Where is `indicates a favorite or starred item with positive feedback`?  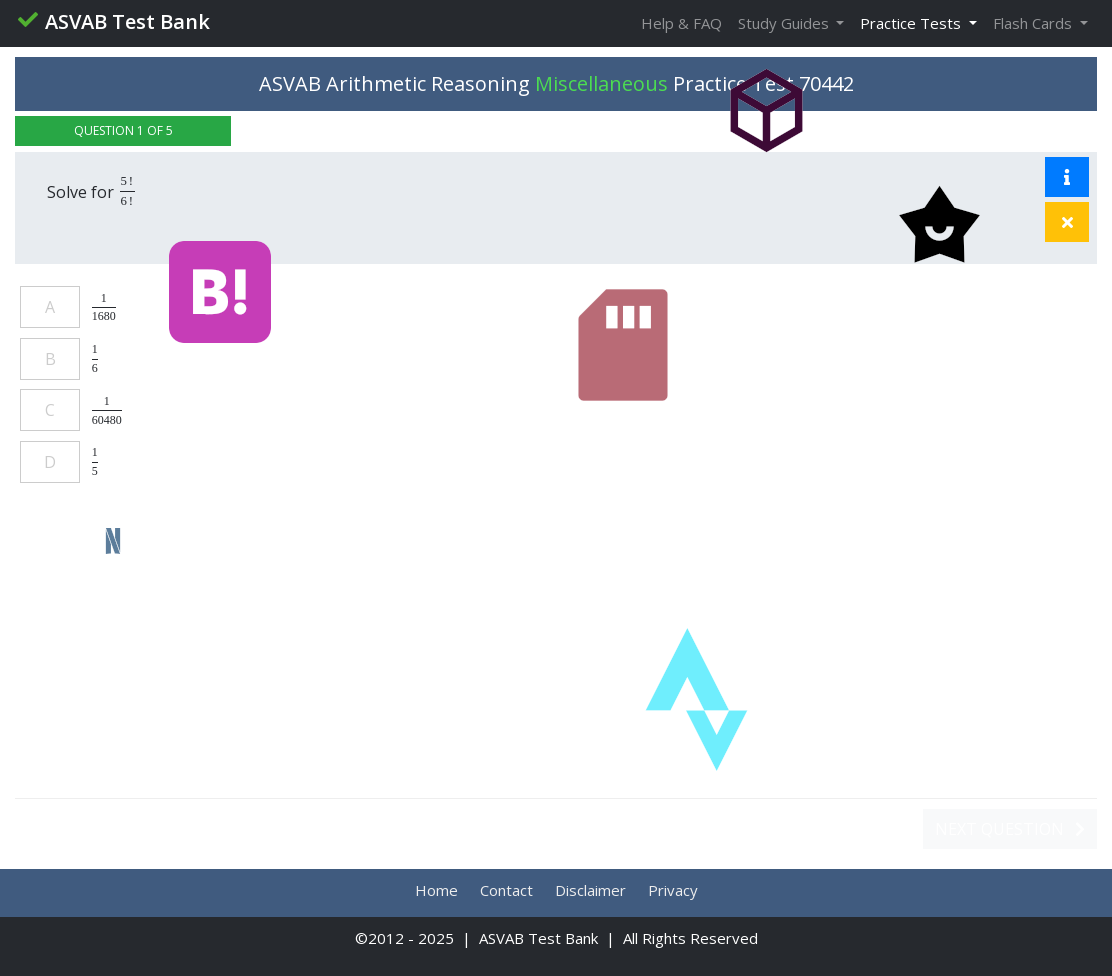
indicates a favorite or starred item with positive feedback is located at coordinates (939, 226).